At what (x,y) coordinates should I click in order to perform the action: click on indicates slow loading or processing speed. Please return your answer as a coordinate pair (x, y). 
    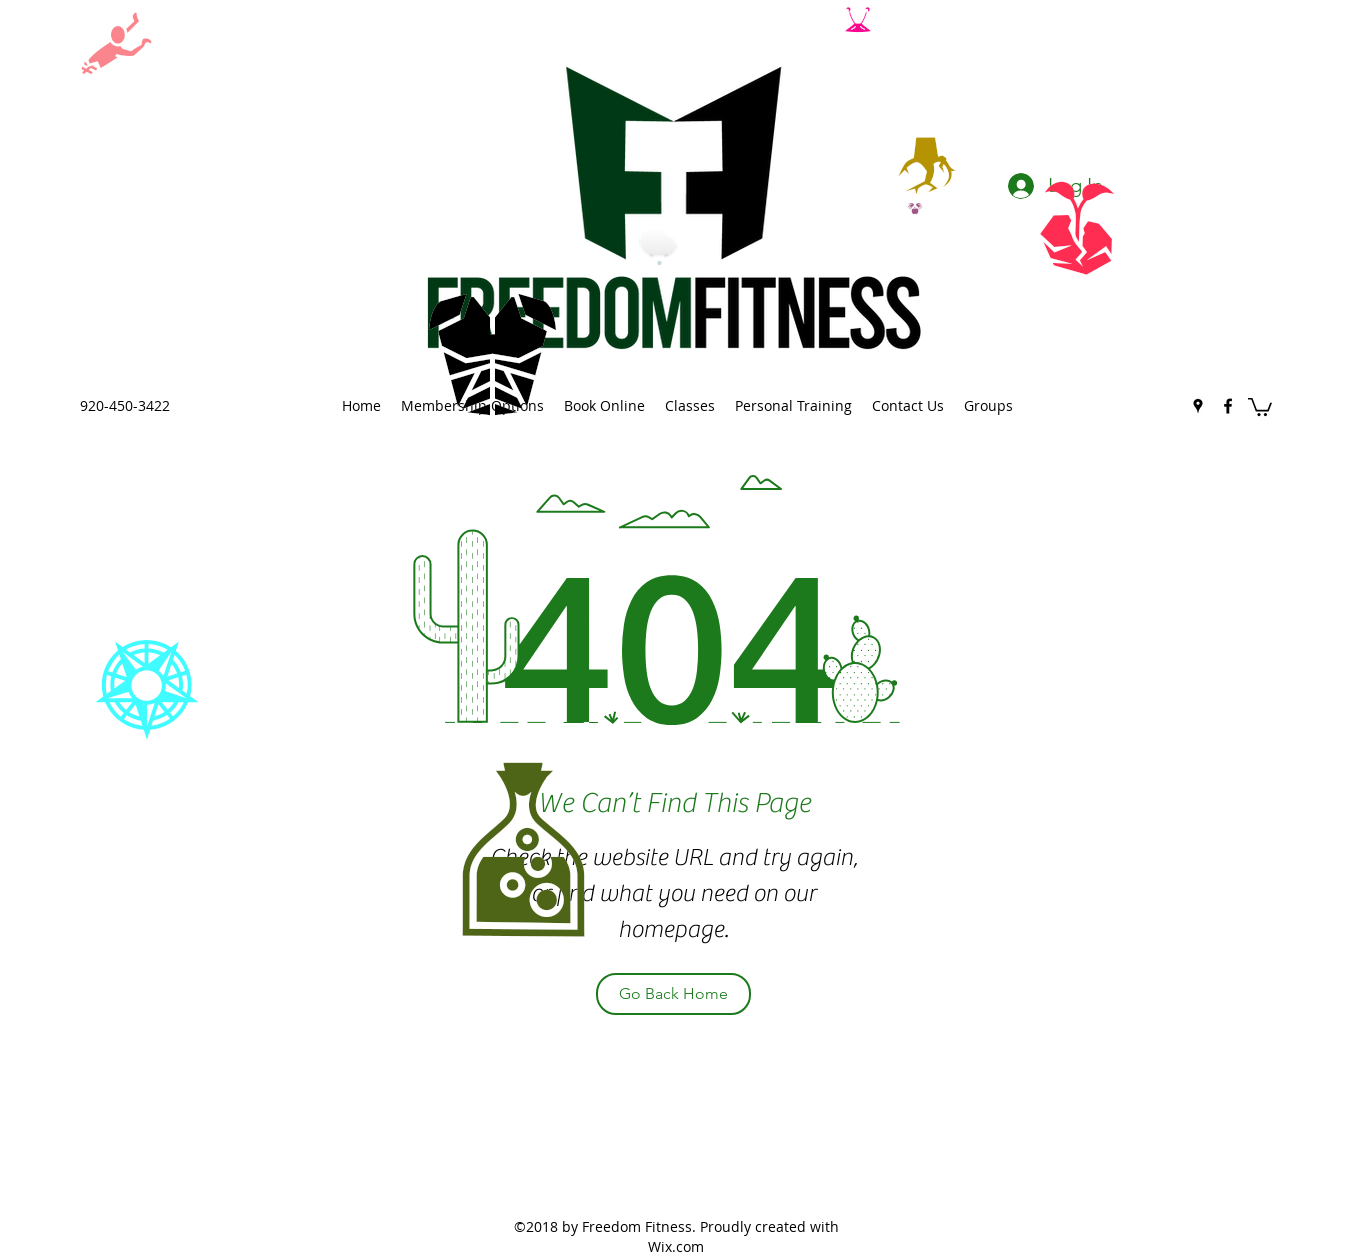
    Looking at the image, I should click on (858, 19).